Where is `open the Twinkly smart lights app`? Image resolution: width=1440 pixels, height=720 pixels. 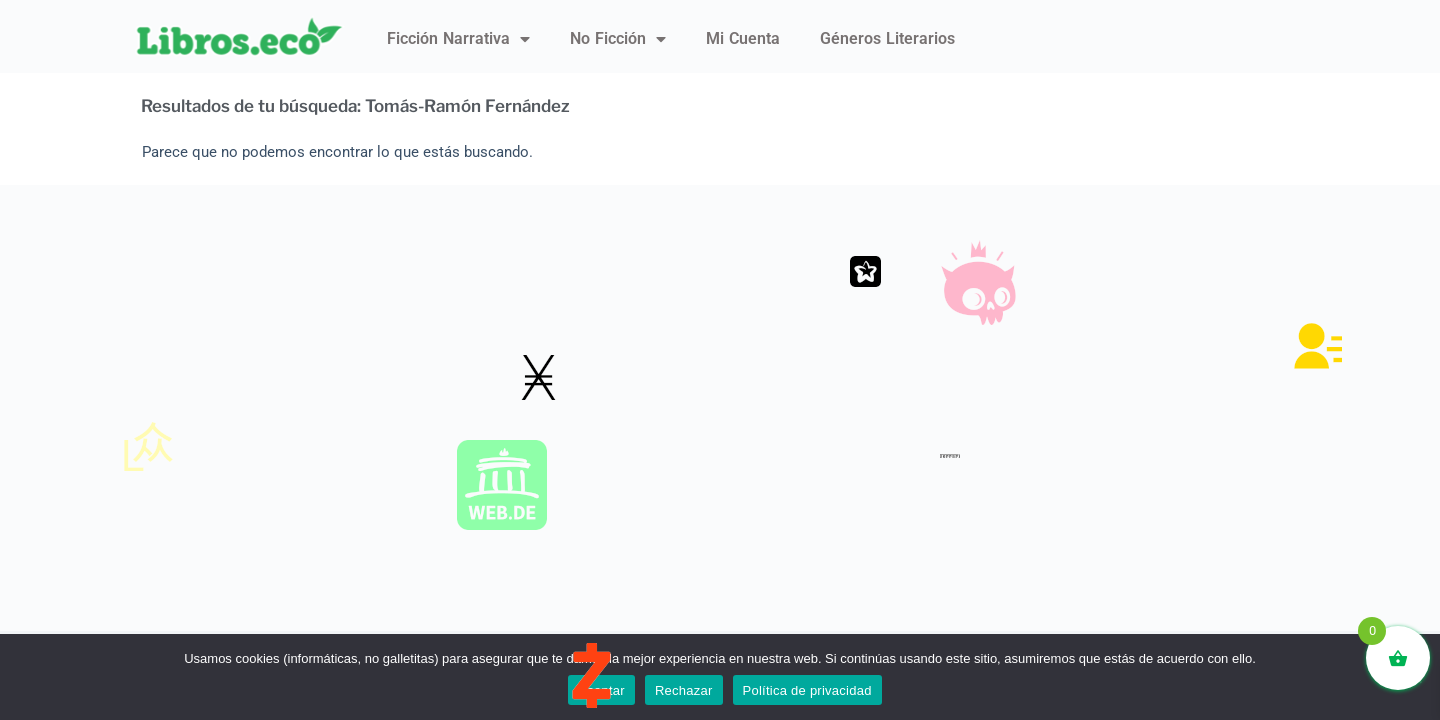
open the Twinkly smart lights app is located at coordinates (865, 271).